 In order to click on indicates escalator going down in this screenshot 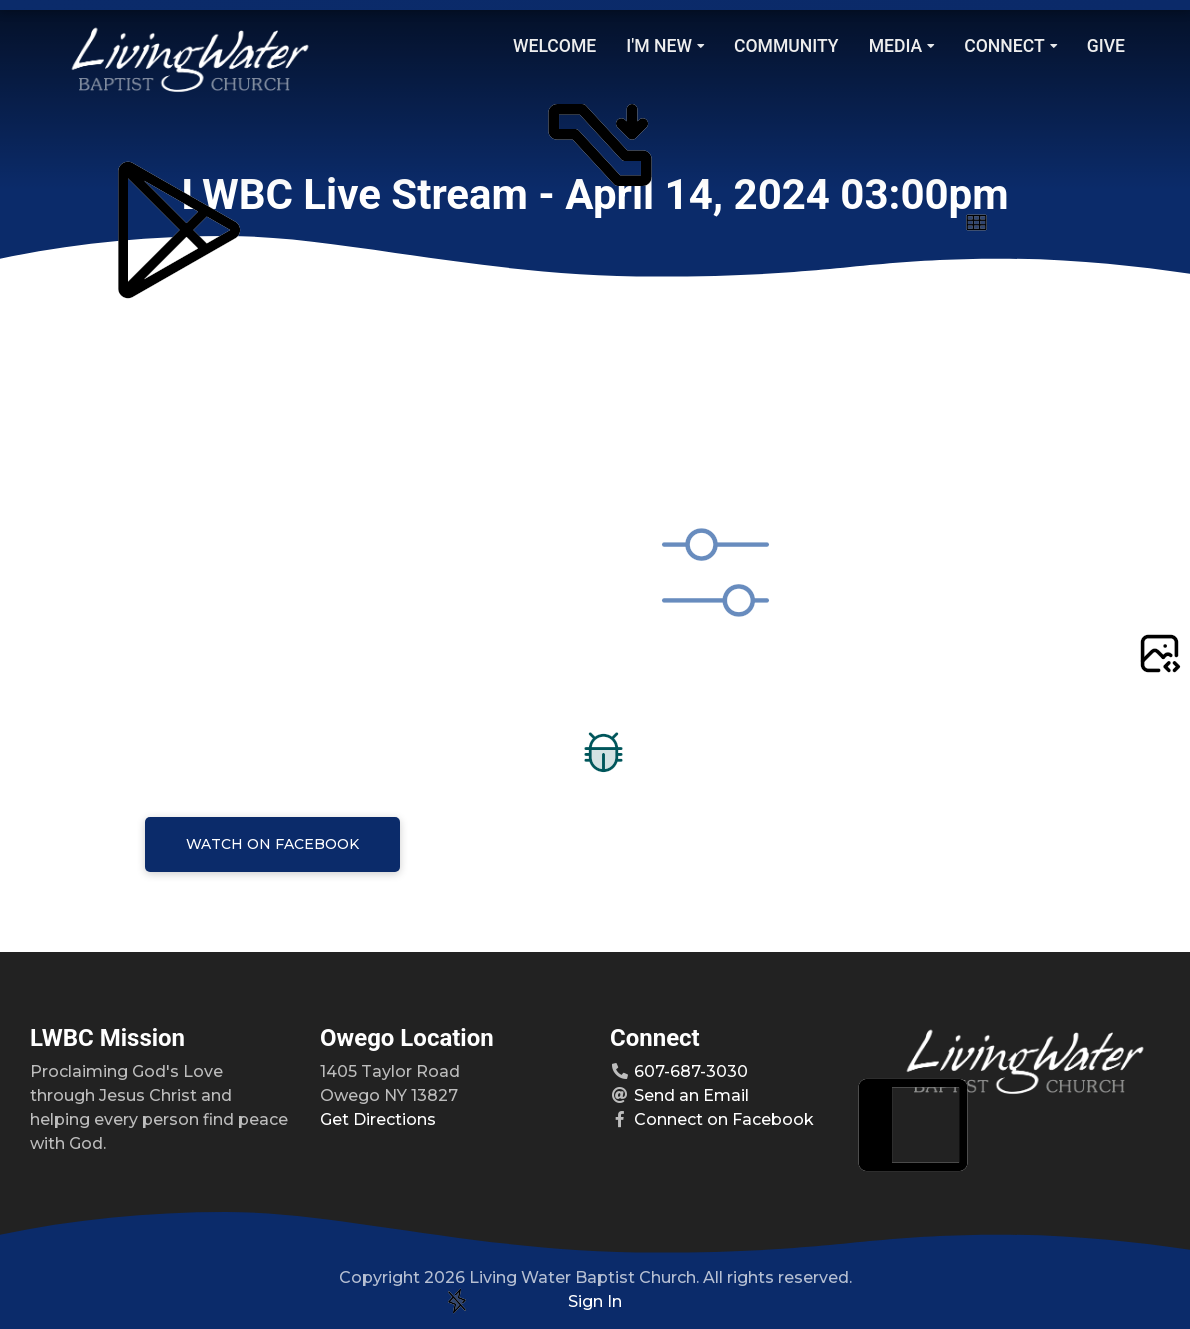, I will do `click(600, 145)`.